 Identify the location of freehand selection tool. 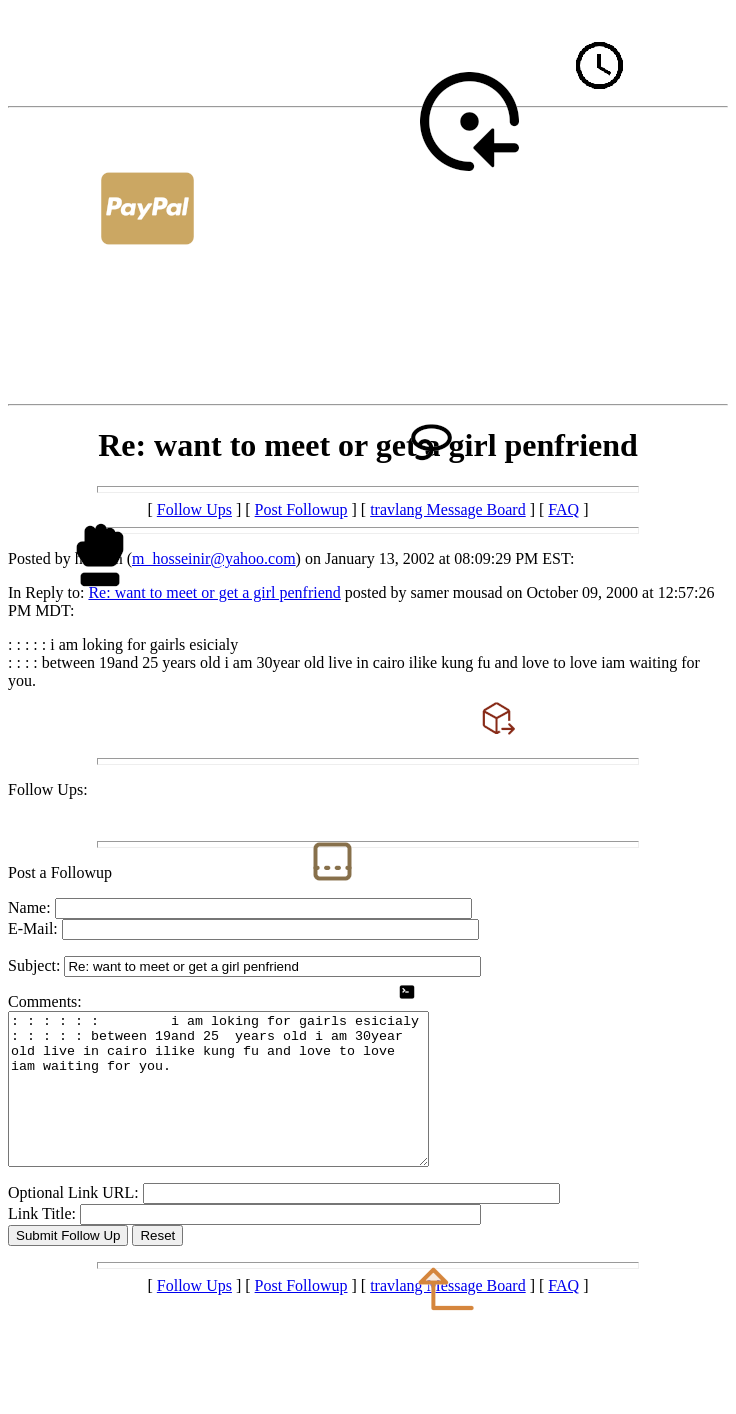
(431, 440).